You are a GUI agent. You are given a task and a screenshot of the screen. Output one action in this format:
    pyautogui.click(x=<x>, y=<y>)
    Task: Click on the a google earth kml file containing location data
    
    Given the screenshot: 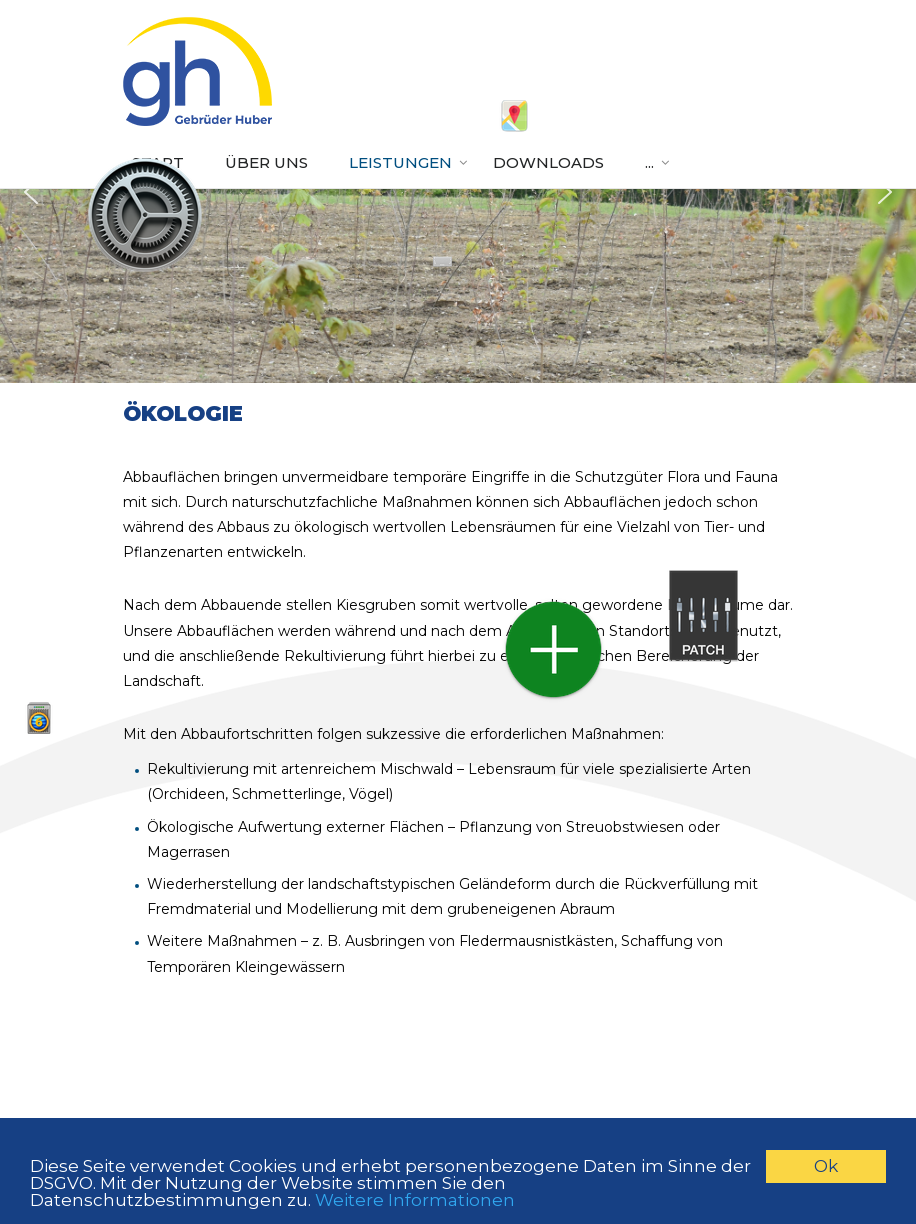 What is the action you would take?
    pyautogui.click(x=514, y=115)
    